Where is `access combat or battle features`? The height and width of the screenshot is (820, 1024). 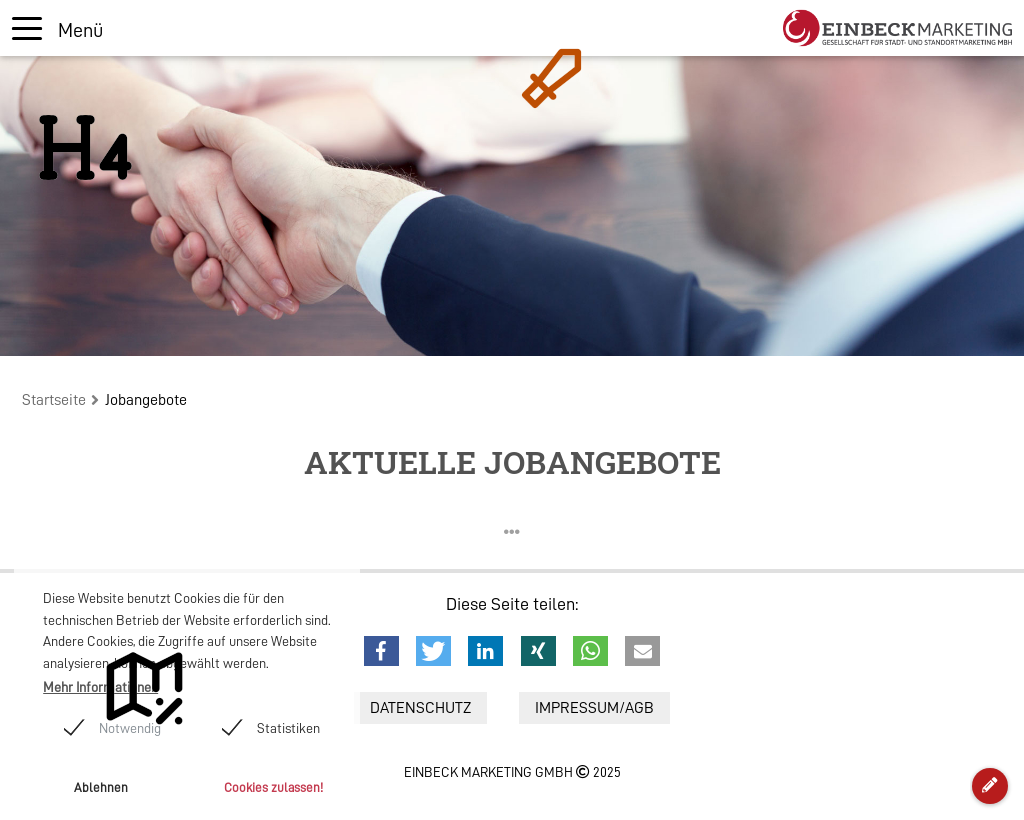 access combat or battle features is located at coordinates (551, 78).